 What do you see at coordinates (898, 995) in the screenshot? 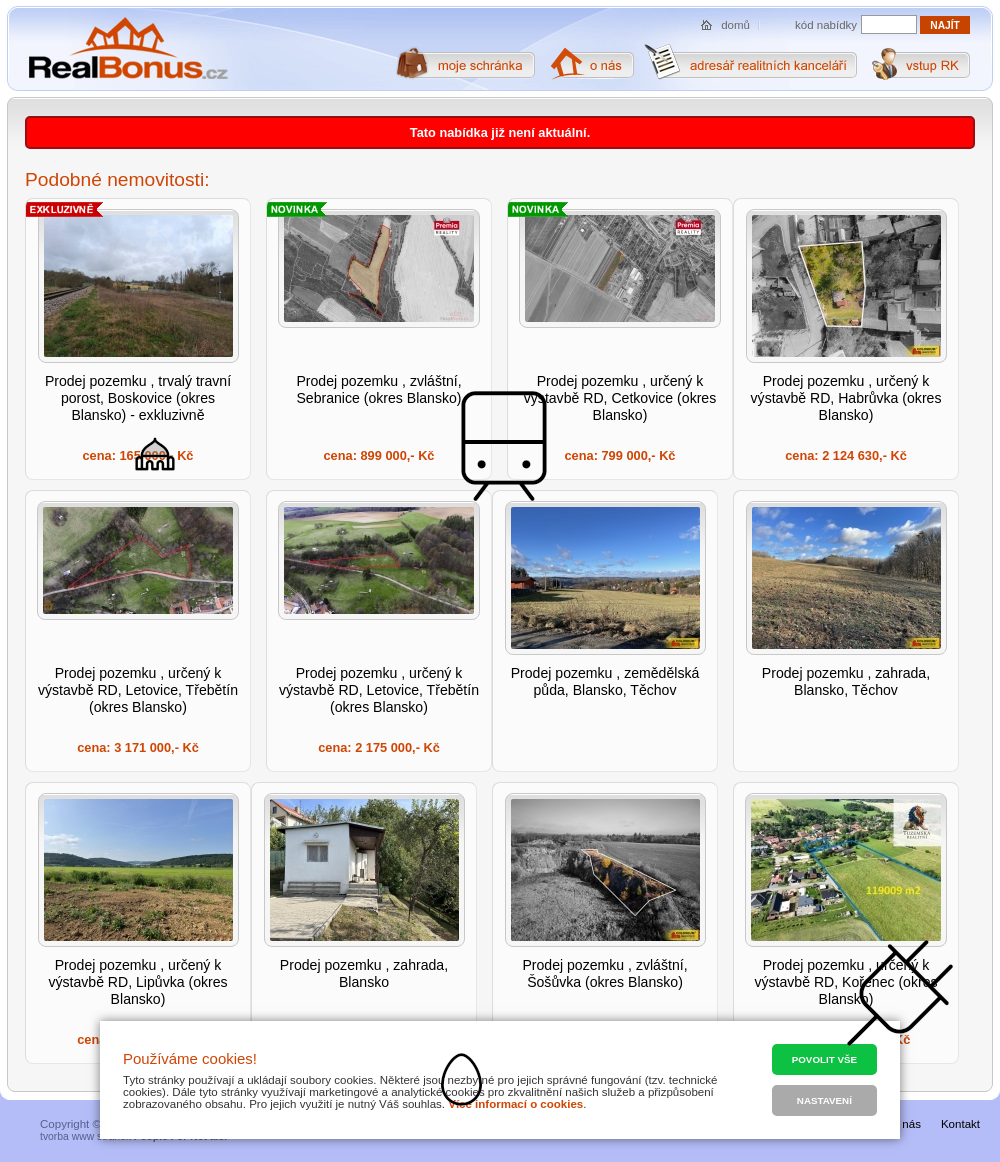
I see `connect to a power source` at bounding box center [898, 995].